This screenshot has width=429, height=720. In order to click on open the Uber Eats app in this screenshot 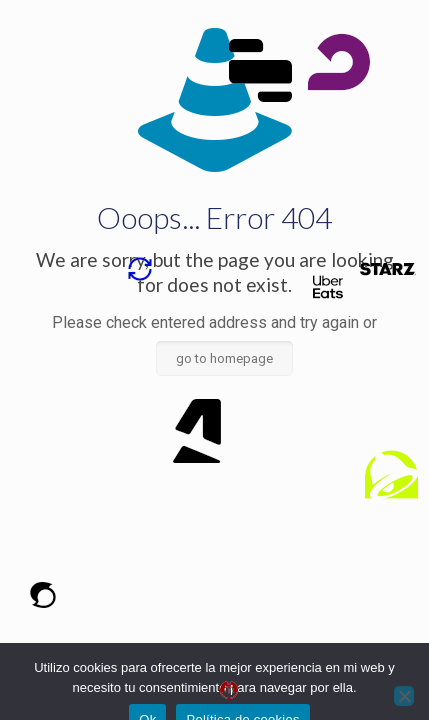, I will do `click(328, 287)`.